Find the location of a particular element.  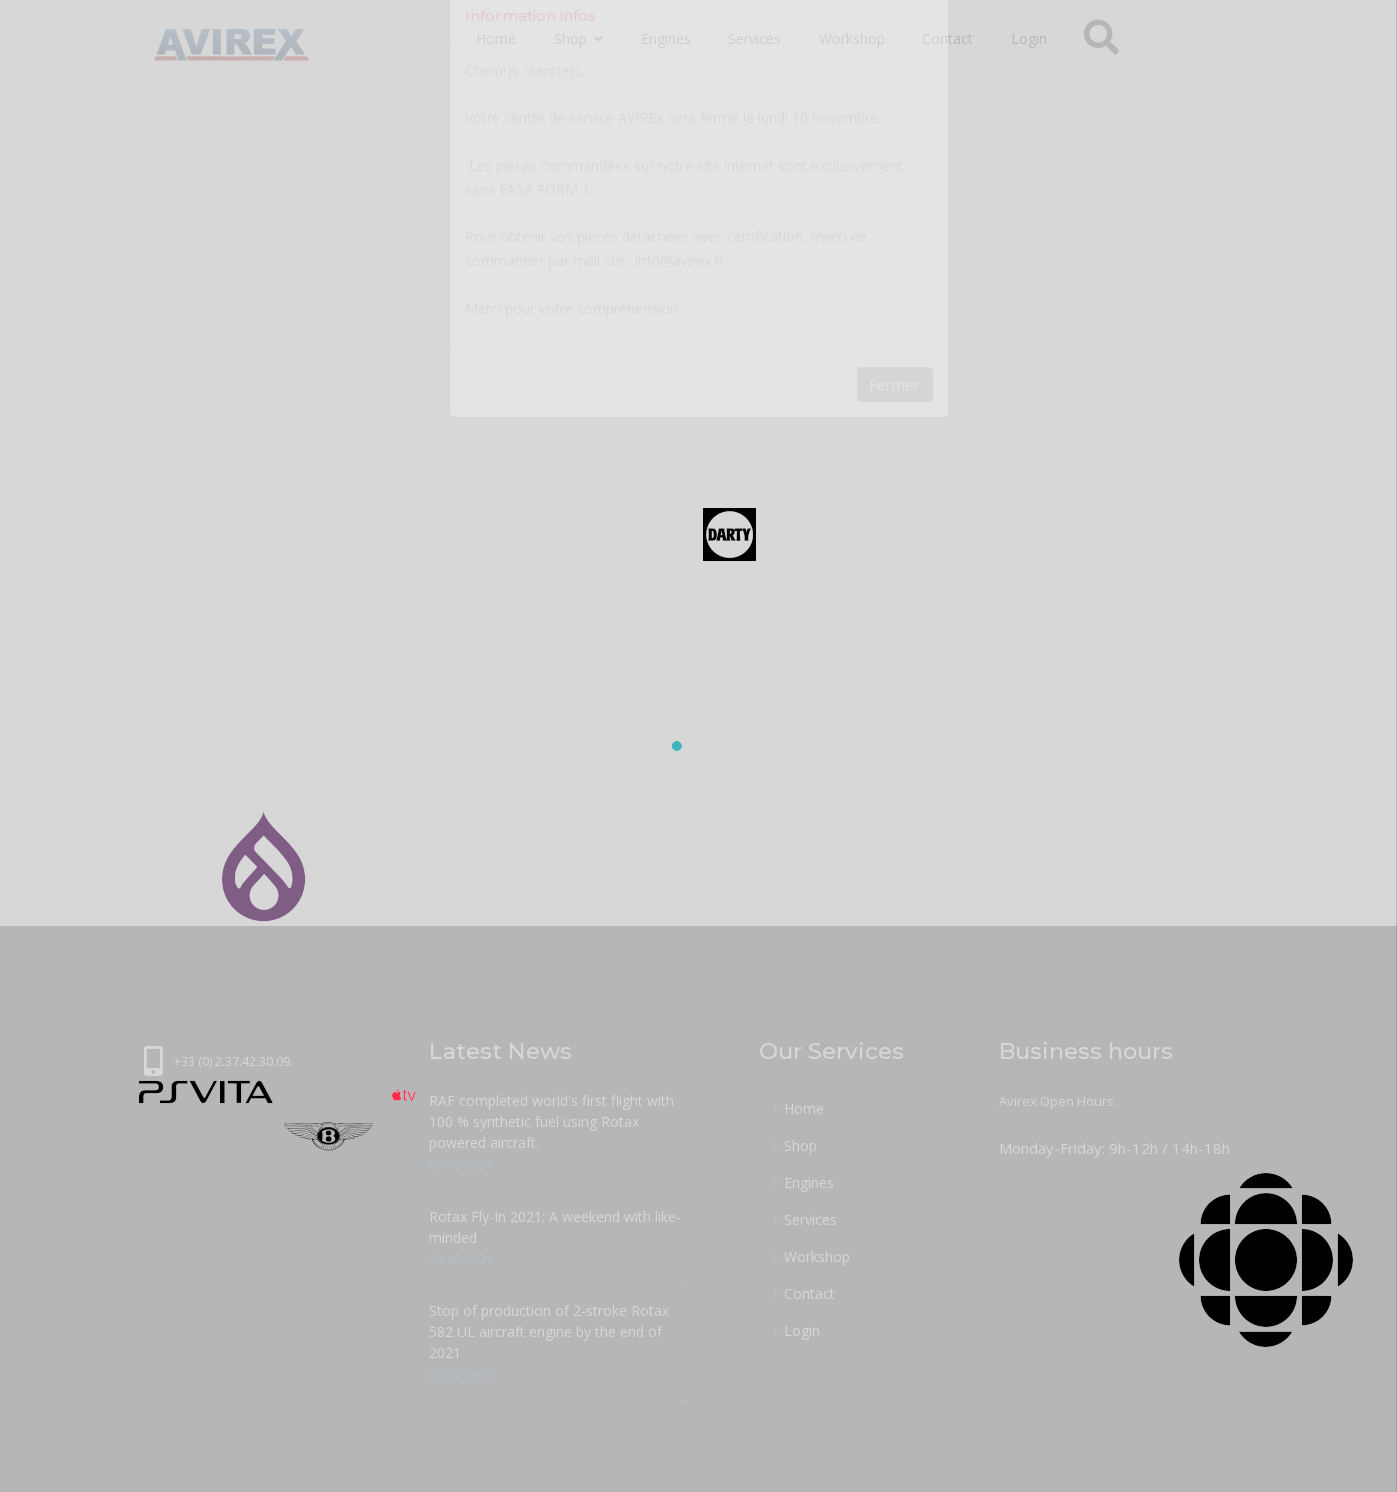

Bentley Motors official brand logo is located at coordinates (328, 1136).